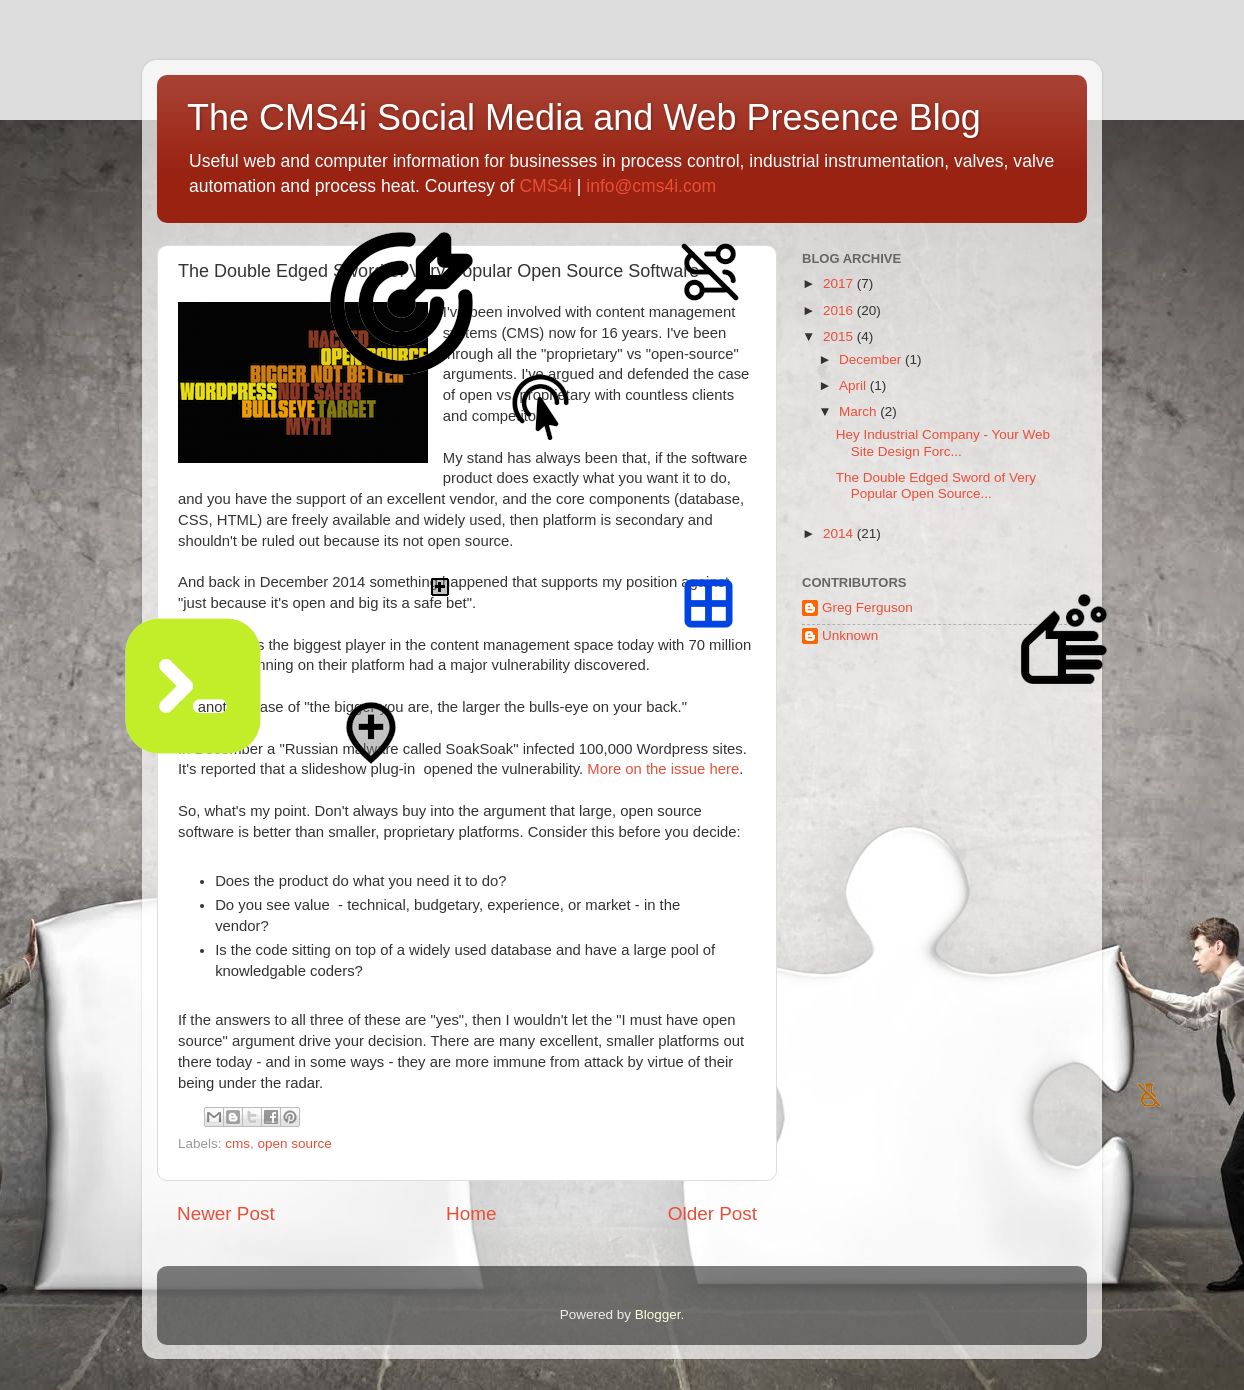 The image size is (1244, 1390). Describe the element at coordinates (371, 733) in the screenshot. I see `add a new location pin to the map` at that location.